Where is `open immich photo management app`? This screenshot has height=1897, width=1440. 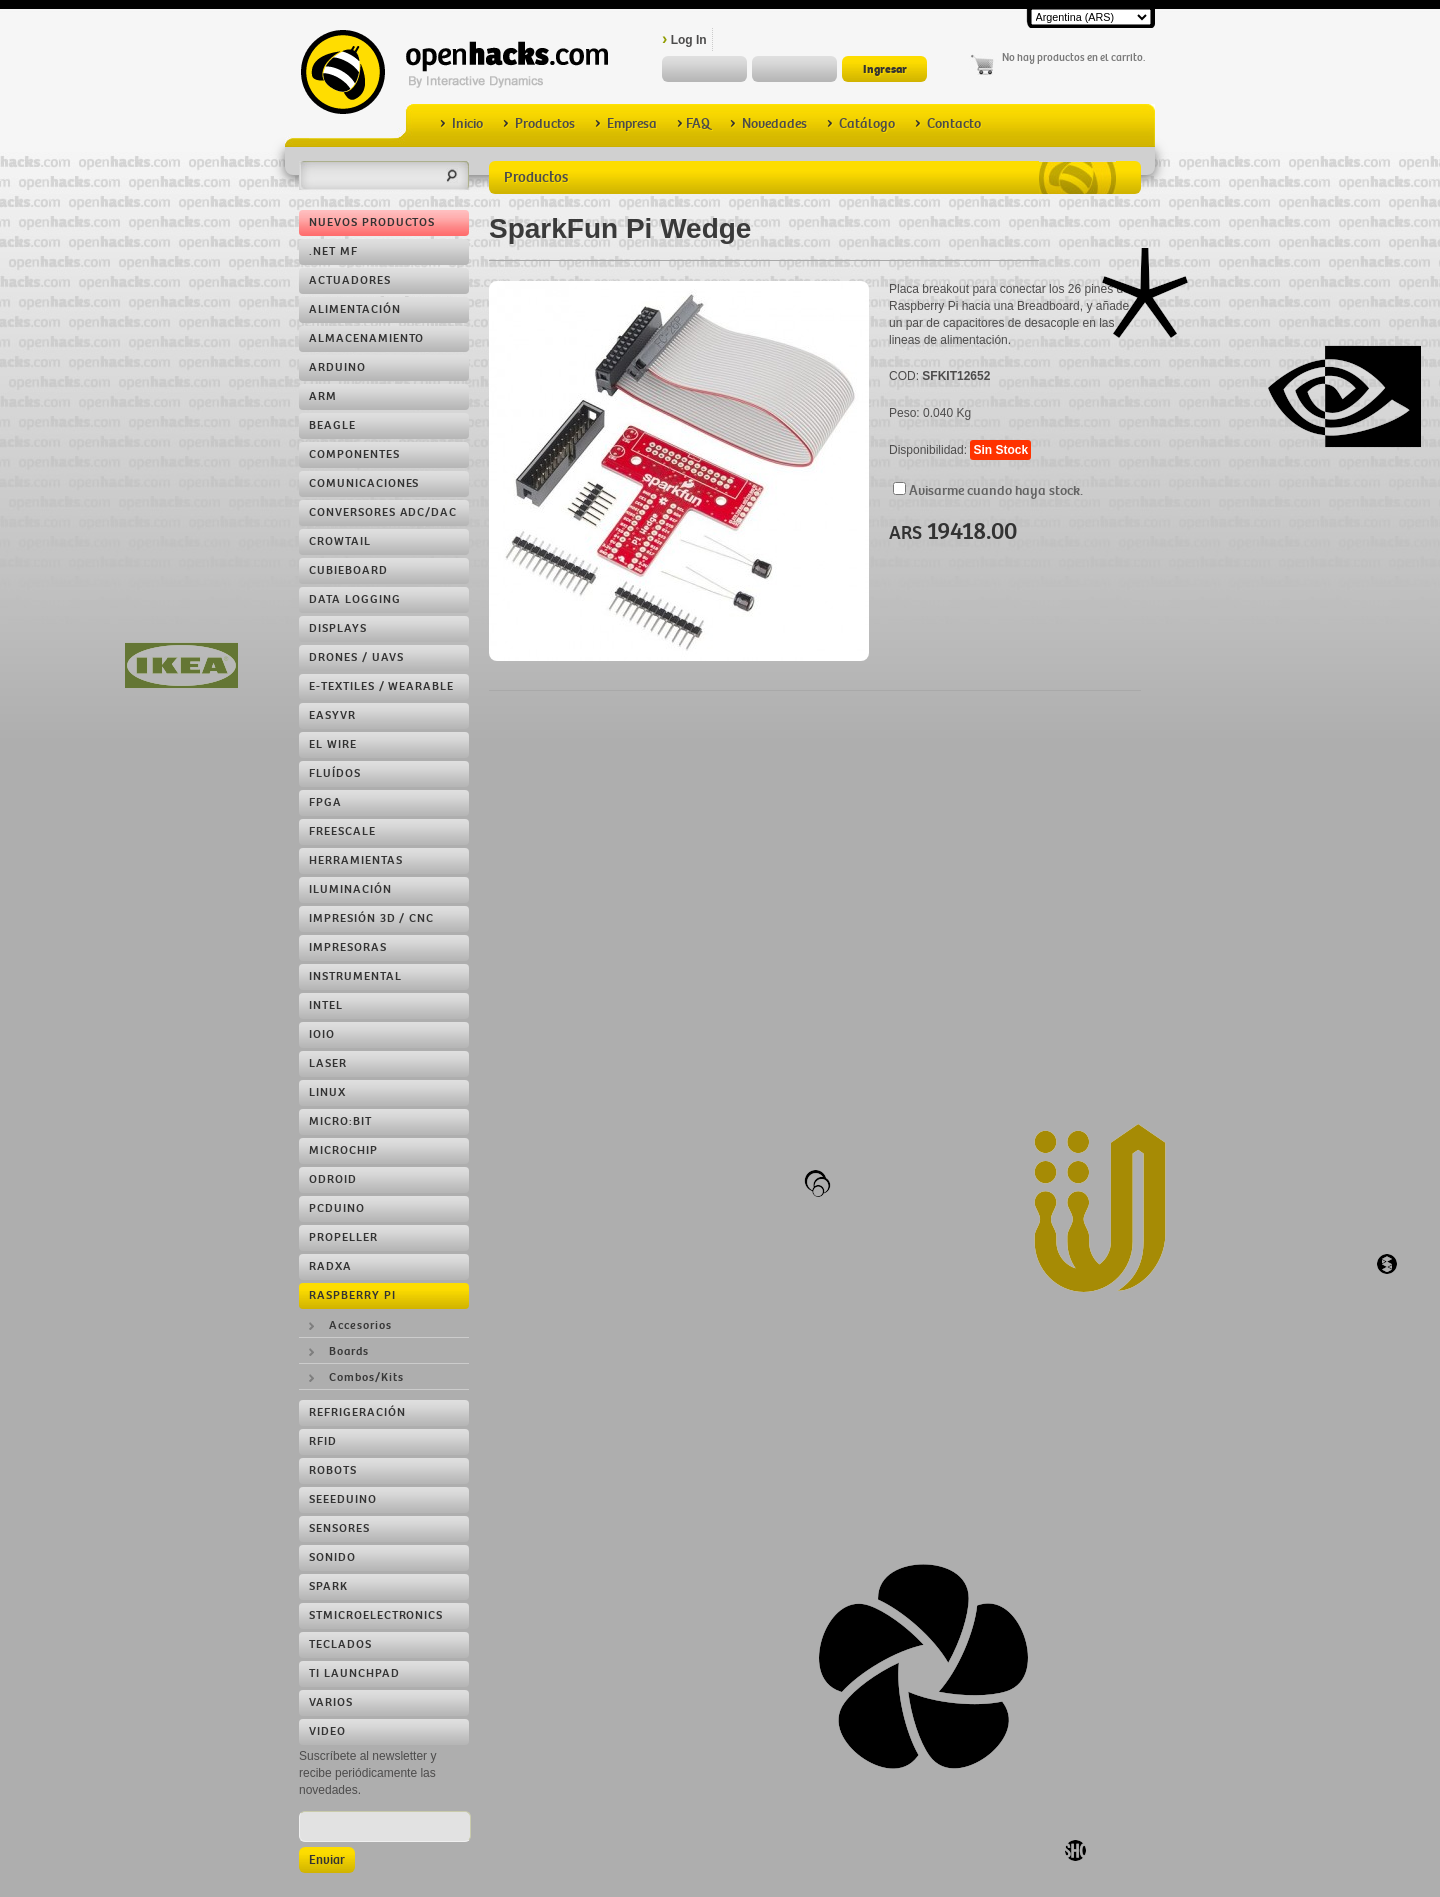 open immich photo management app is located at coordinates (923, 1666).